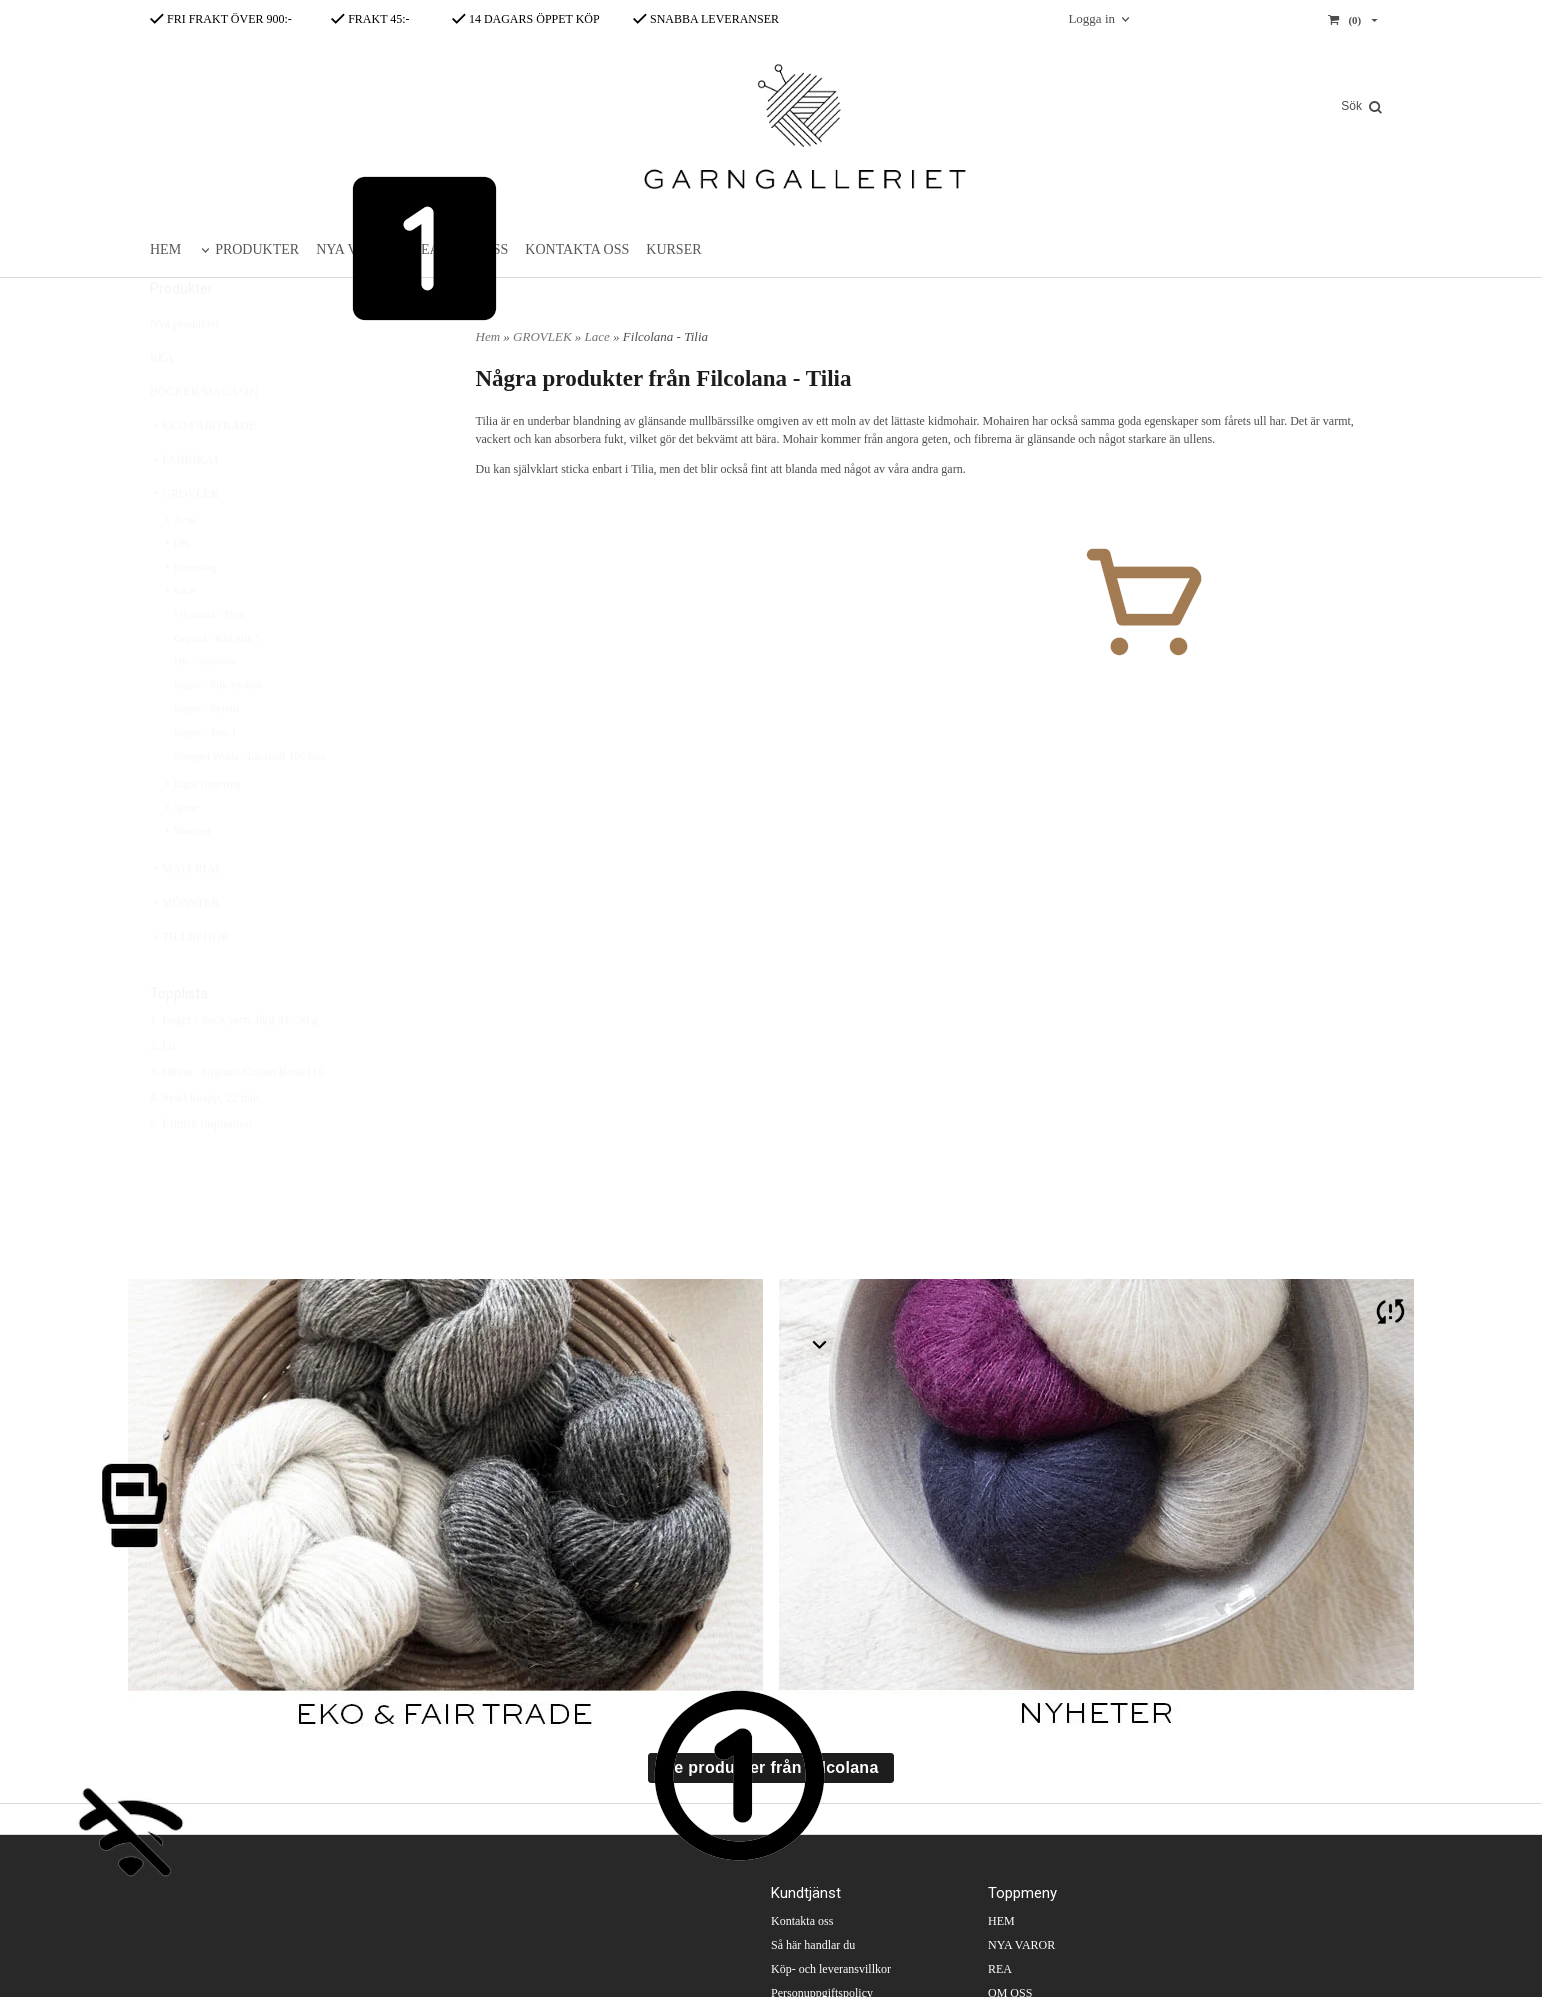 The width and height of the screenshot is (1542, 1997). What do you see at coordinates (131, 1838) in the screenshot?
I see `indicates wifi is disabled or unavailable` at bounding box center [131, 1838].